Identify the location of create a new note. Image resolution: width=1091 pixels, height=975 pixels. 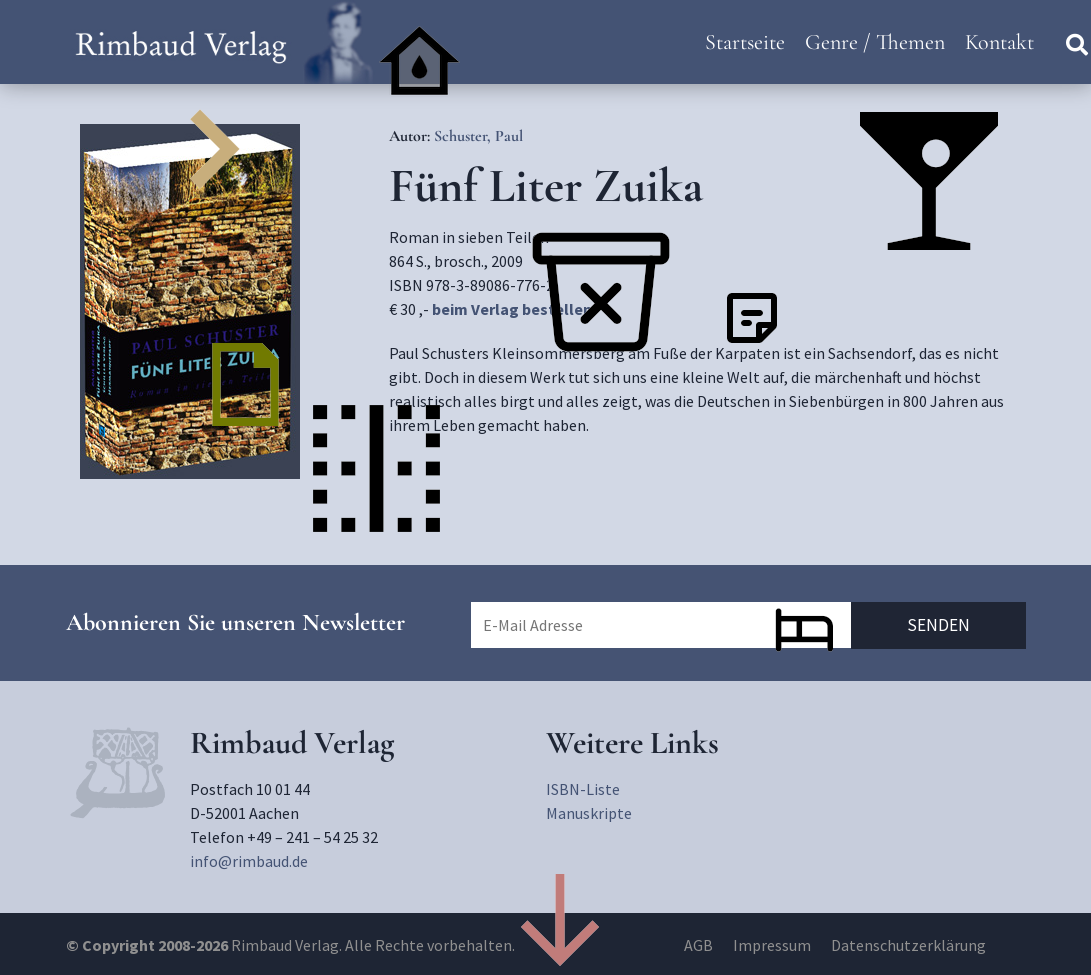
(752, 318).